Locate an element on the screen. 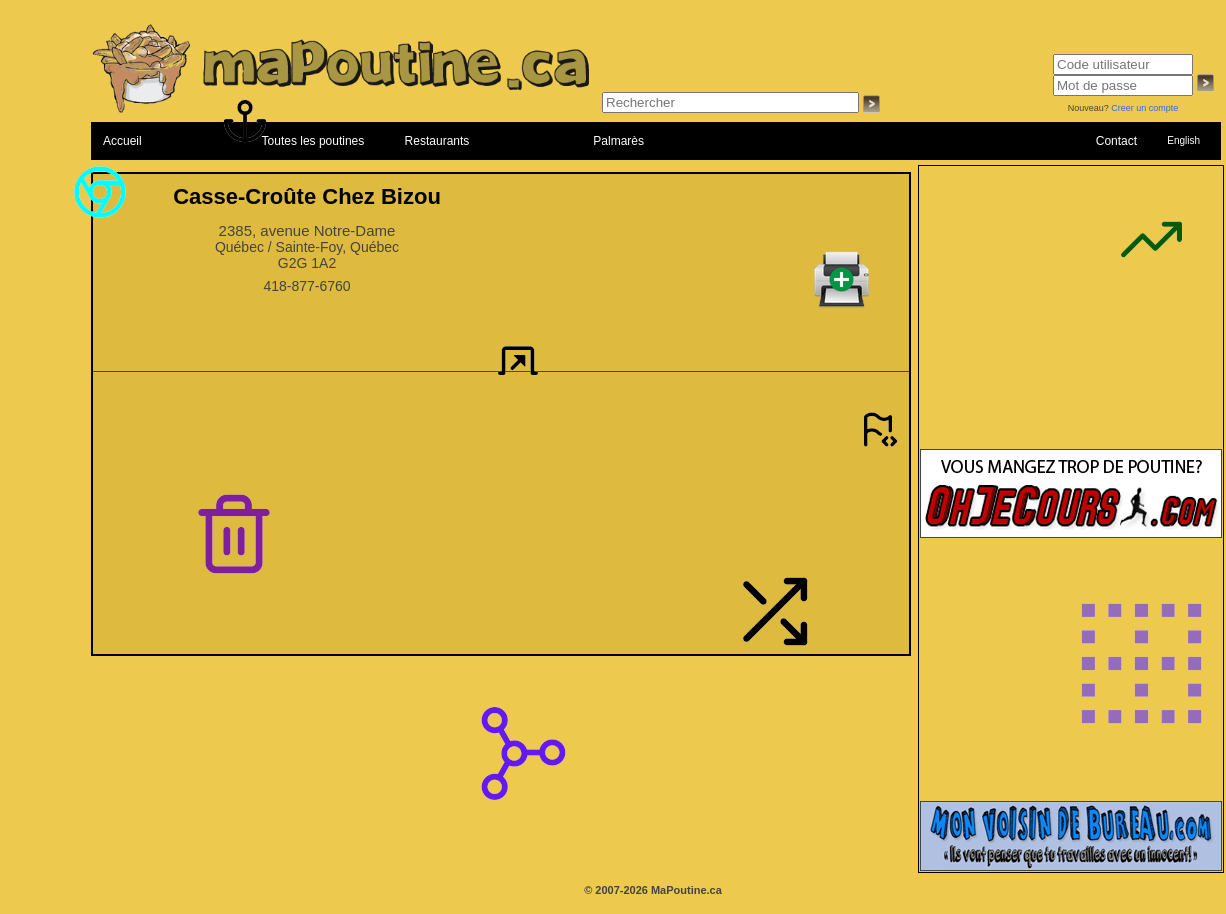  open link in a new tab or window is located at coordinates (518, 360).